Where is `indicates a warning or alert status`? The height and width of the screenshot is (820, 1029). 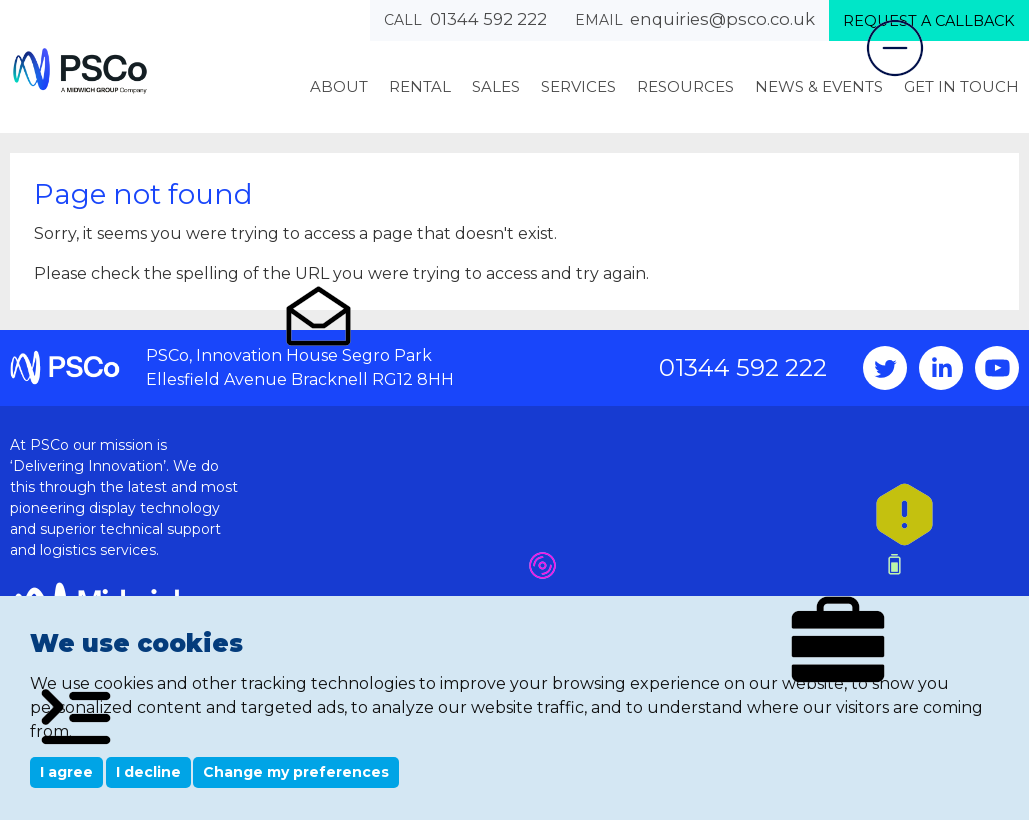 indicates a warning or alert status is located at coordinates (904, 514).